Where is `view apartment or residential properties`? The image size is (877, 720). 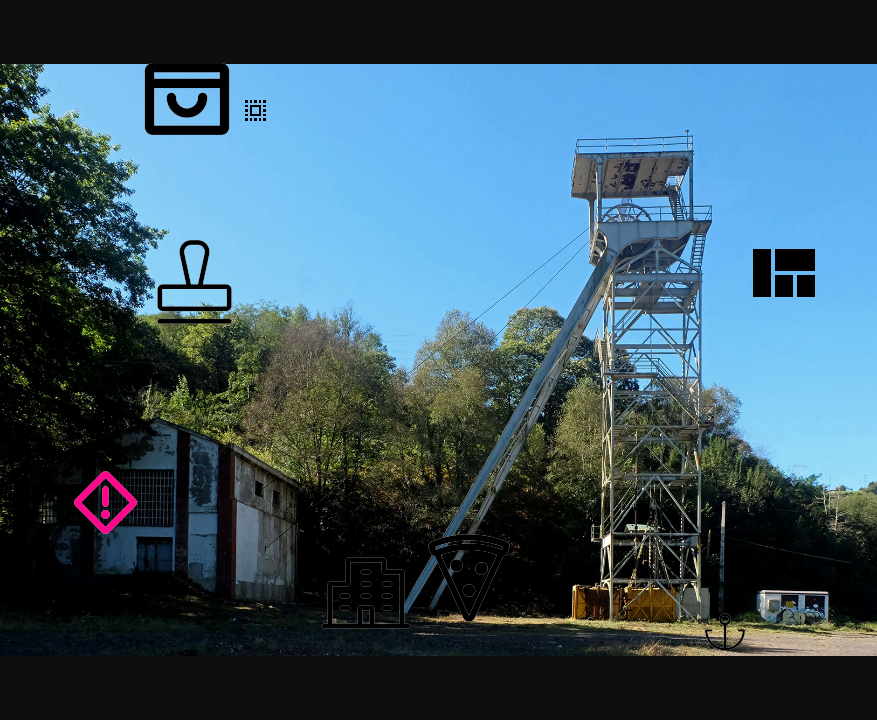
view apartment or residential properties is located at coordinates (366, 593).